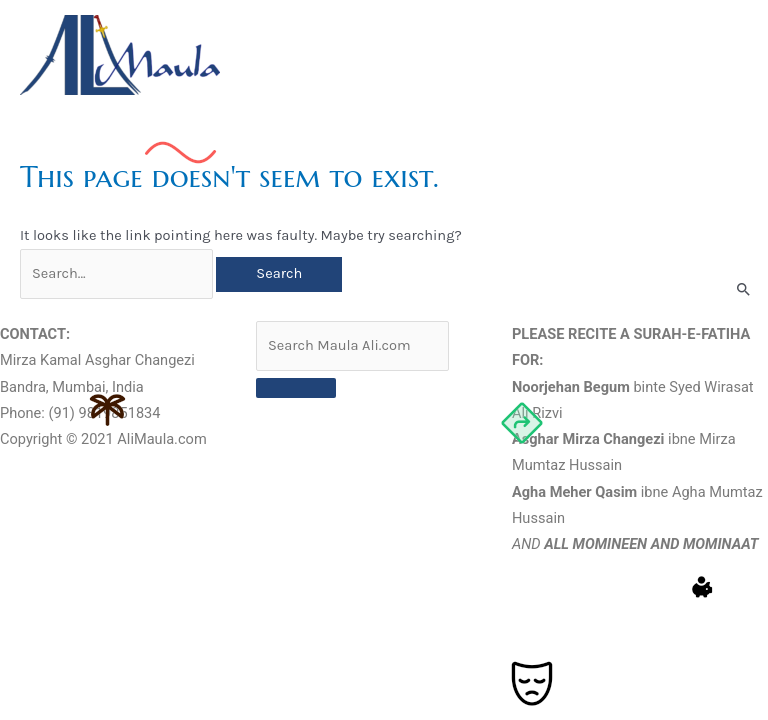  Describe the element at coordinates (701, 587) in the screenshot. I see `access savings or budget features` at that location.